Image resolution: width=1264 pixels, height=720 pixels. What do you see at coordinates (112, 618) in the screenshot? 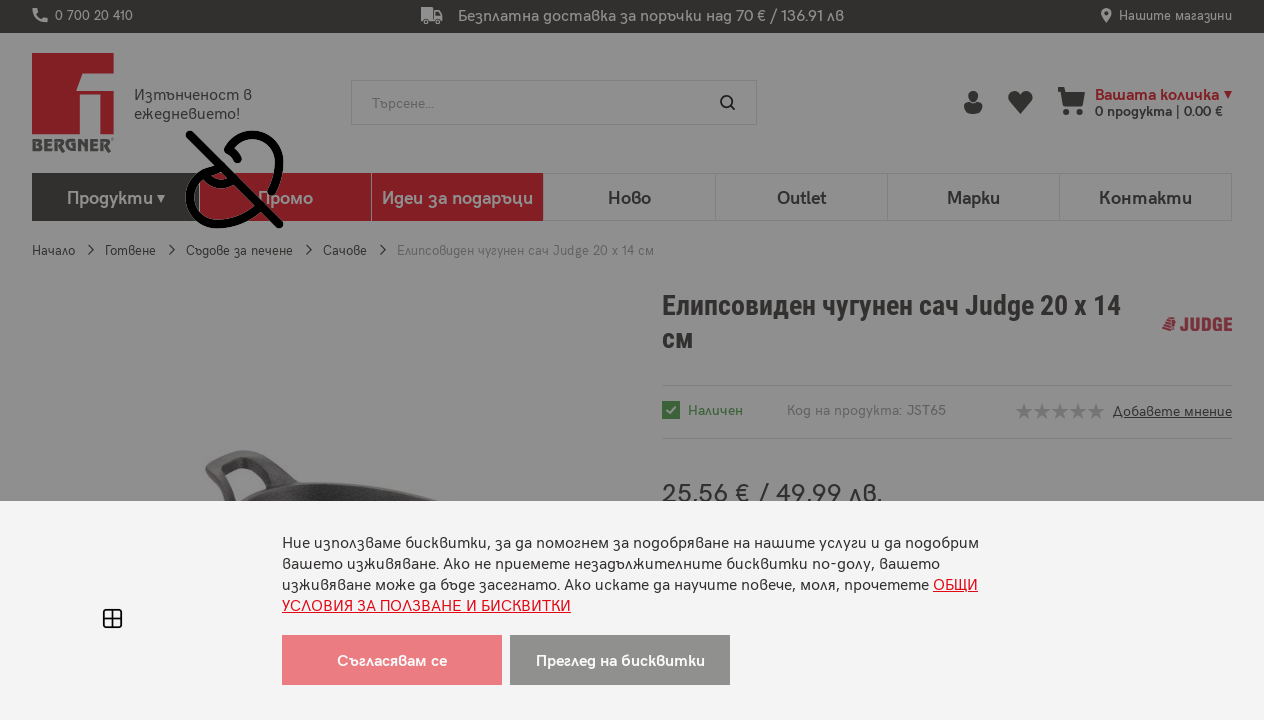
I see `switch to grid view` at bounding box center [112, 618].